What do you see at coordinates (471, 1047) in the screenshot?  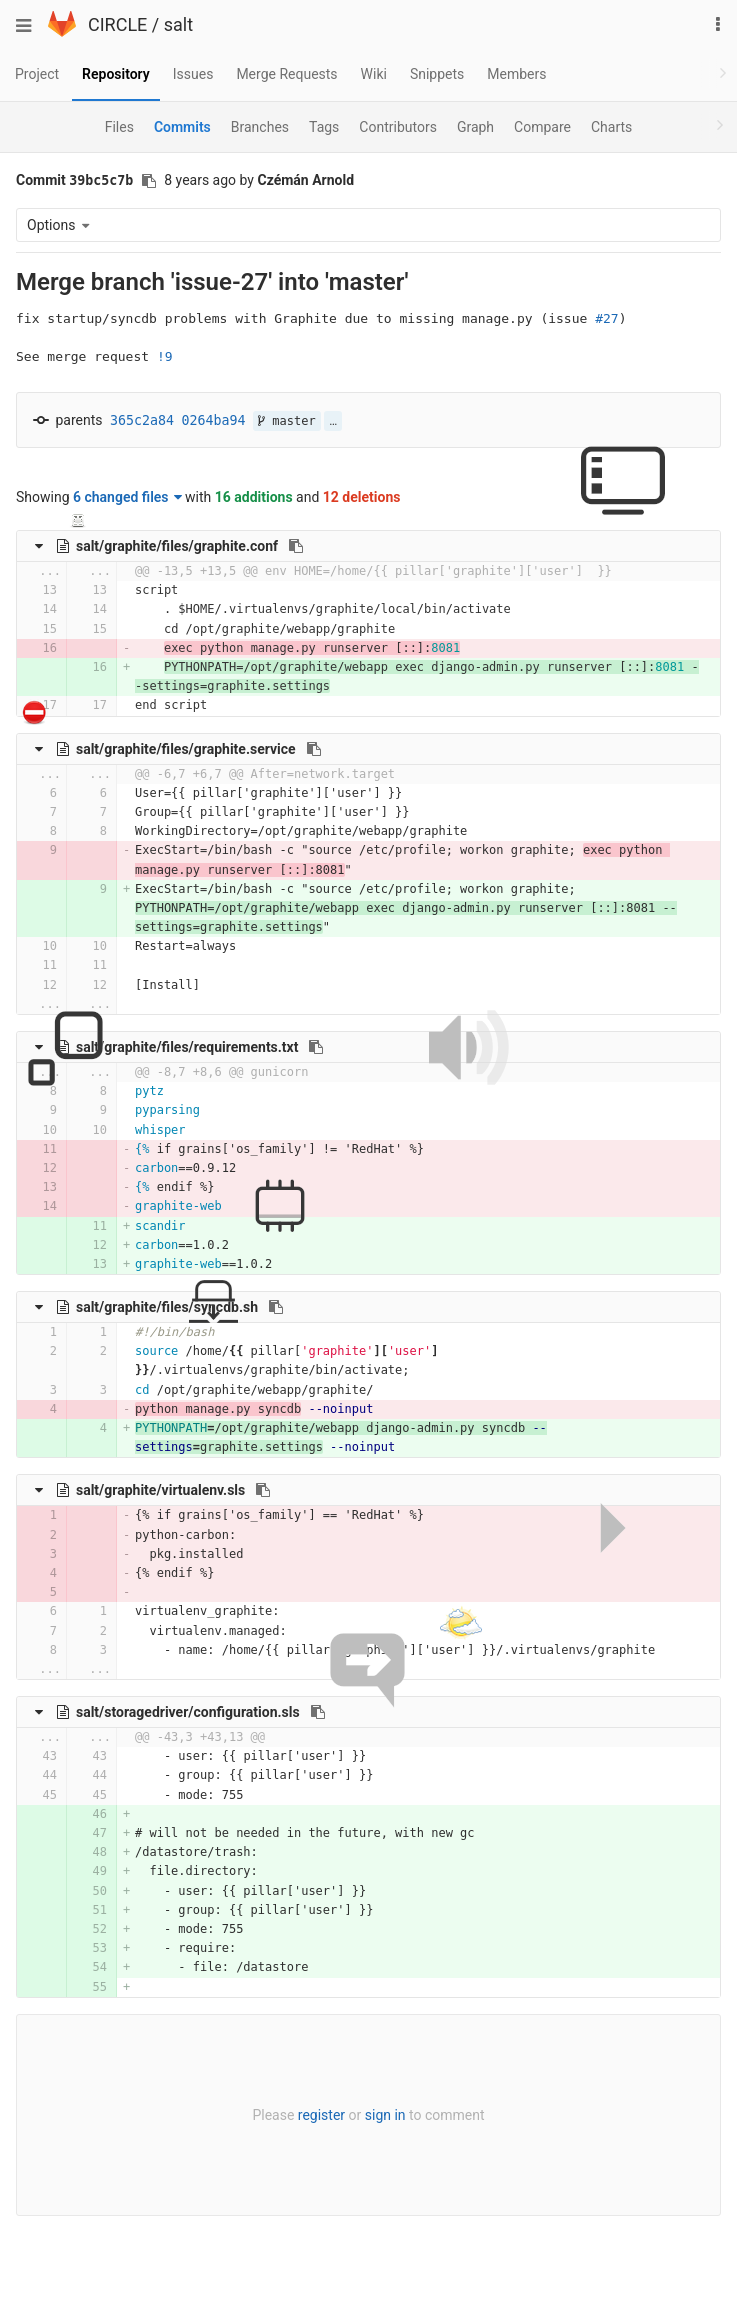 I see `indicates low volume level` at bounding box center [471, 1047].